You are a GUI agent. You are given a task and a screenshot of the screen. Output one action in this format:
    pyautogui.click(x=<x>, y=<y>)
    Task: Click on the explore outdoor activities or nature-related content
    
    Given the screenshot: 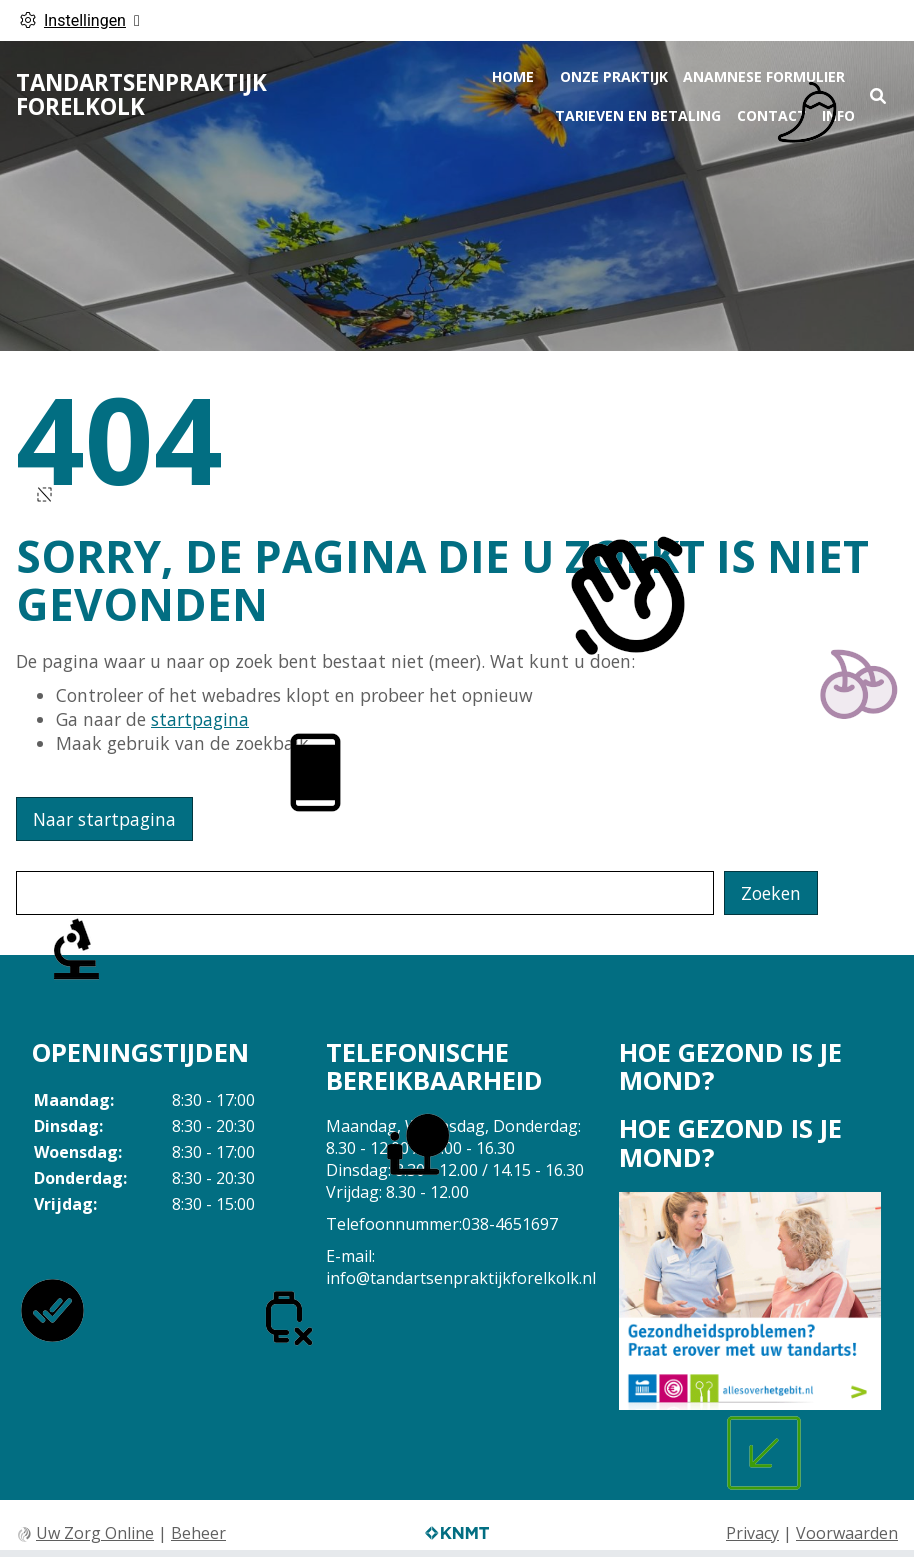 What is the action you would take?
    pyautogui.click(x=418, y=1144)
    